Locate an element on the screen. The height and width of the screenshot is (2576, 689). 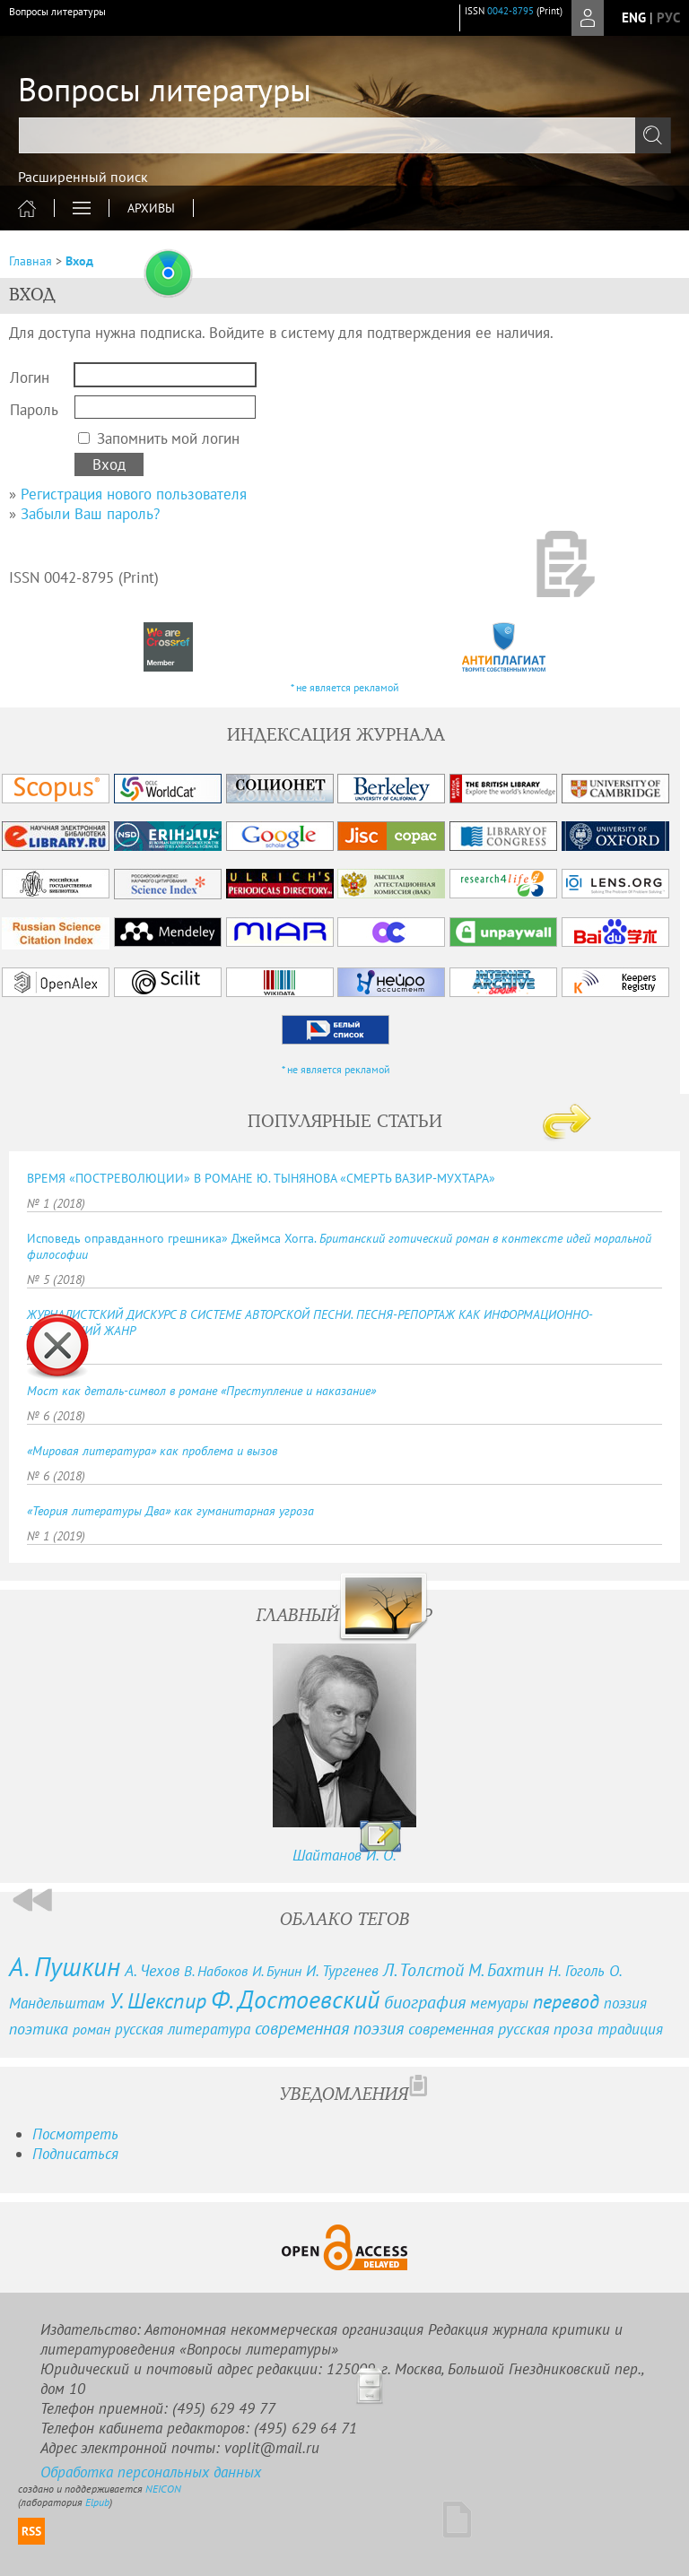
rewind or seek backward in media playback is located at coordinates (32, 1900).